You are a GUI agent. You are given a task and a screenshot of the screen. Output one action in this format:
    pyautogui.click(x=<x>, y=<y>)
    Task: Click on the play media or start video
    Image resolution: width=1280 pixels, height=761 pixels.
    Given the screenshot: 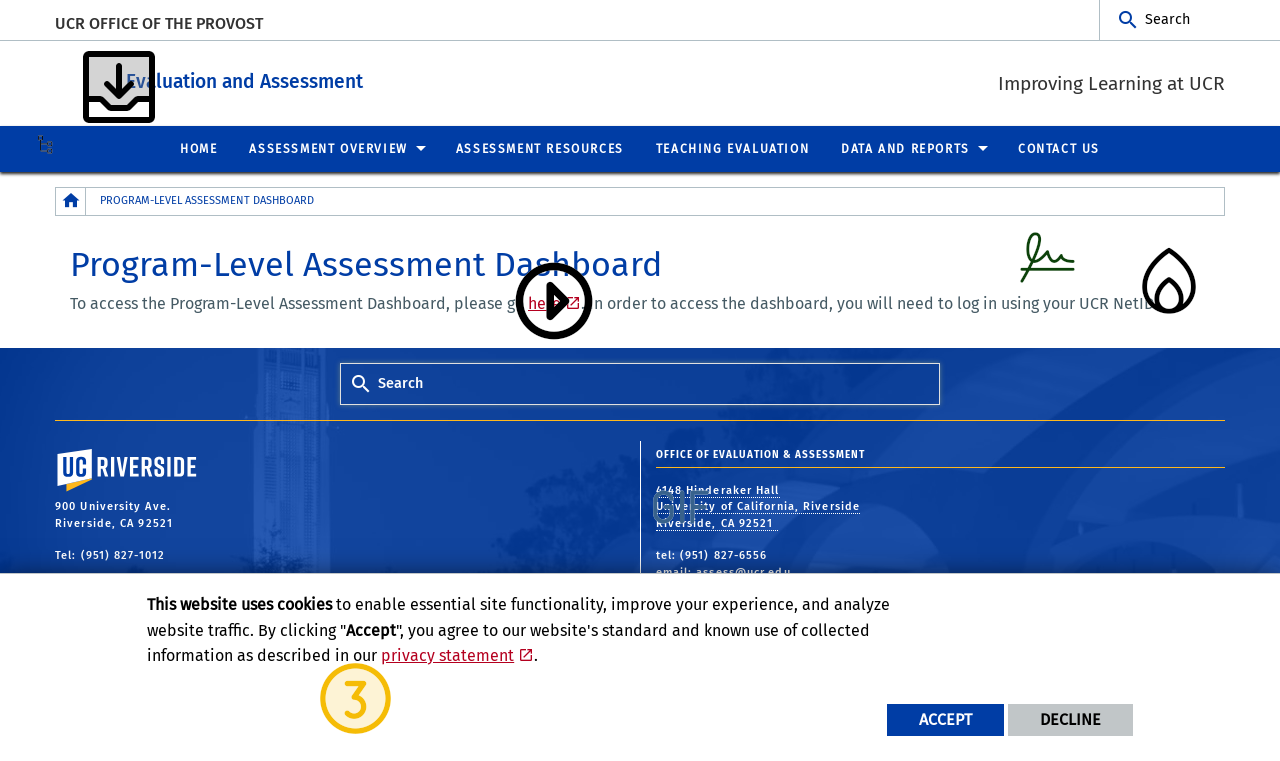 What is the action you would take?
    pyautogui.click(x=554, y=301)
    